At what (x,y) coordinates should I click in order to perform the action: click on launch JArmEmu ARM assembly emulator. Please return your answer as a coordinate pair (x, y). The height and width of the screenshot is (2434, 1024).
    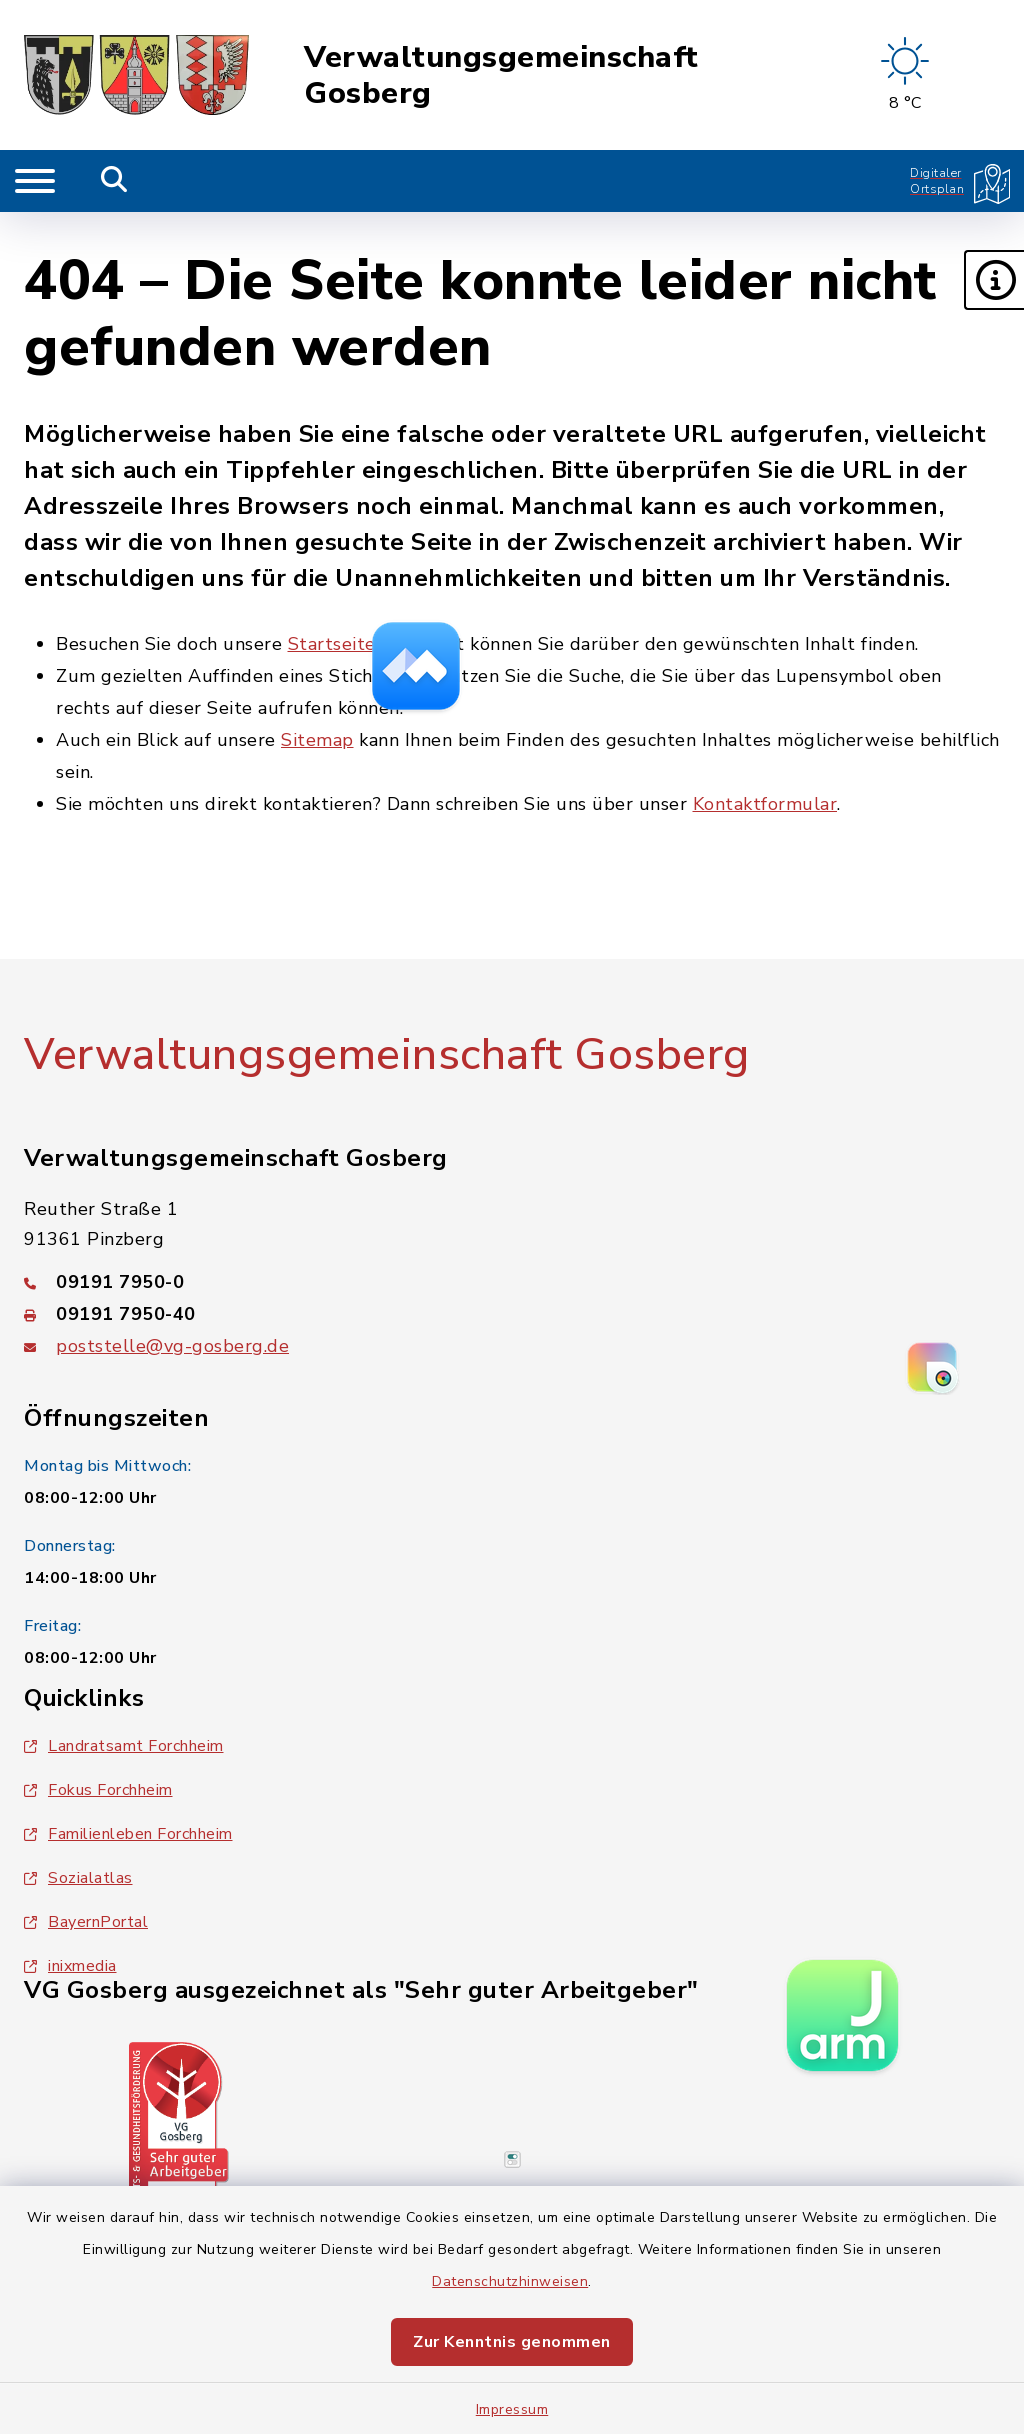
    Looking at the image, I should click on (842, 2015).